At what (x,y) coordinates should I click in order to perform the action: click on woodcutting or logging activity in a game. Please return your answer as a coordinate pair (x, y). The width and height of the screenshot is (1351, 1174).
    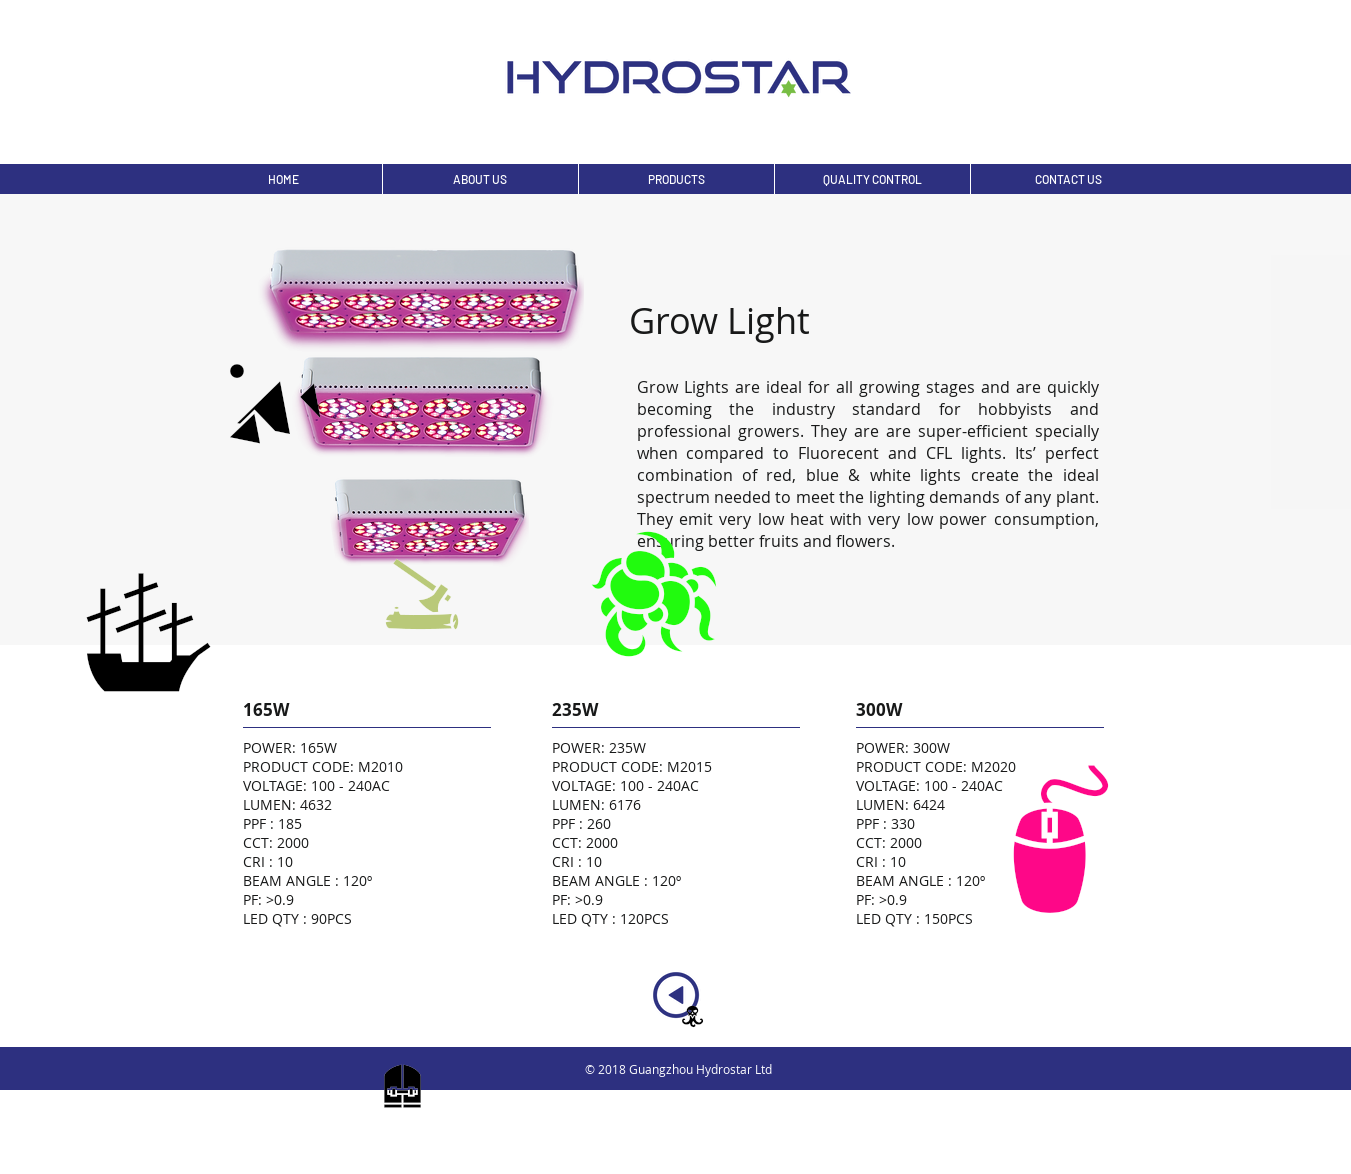
    Looking at the image, I should click on (422, 594).